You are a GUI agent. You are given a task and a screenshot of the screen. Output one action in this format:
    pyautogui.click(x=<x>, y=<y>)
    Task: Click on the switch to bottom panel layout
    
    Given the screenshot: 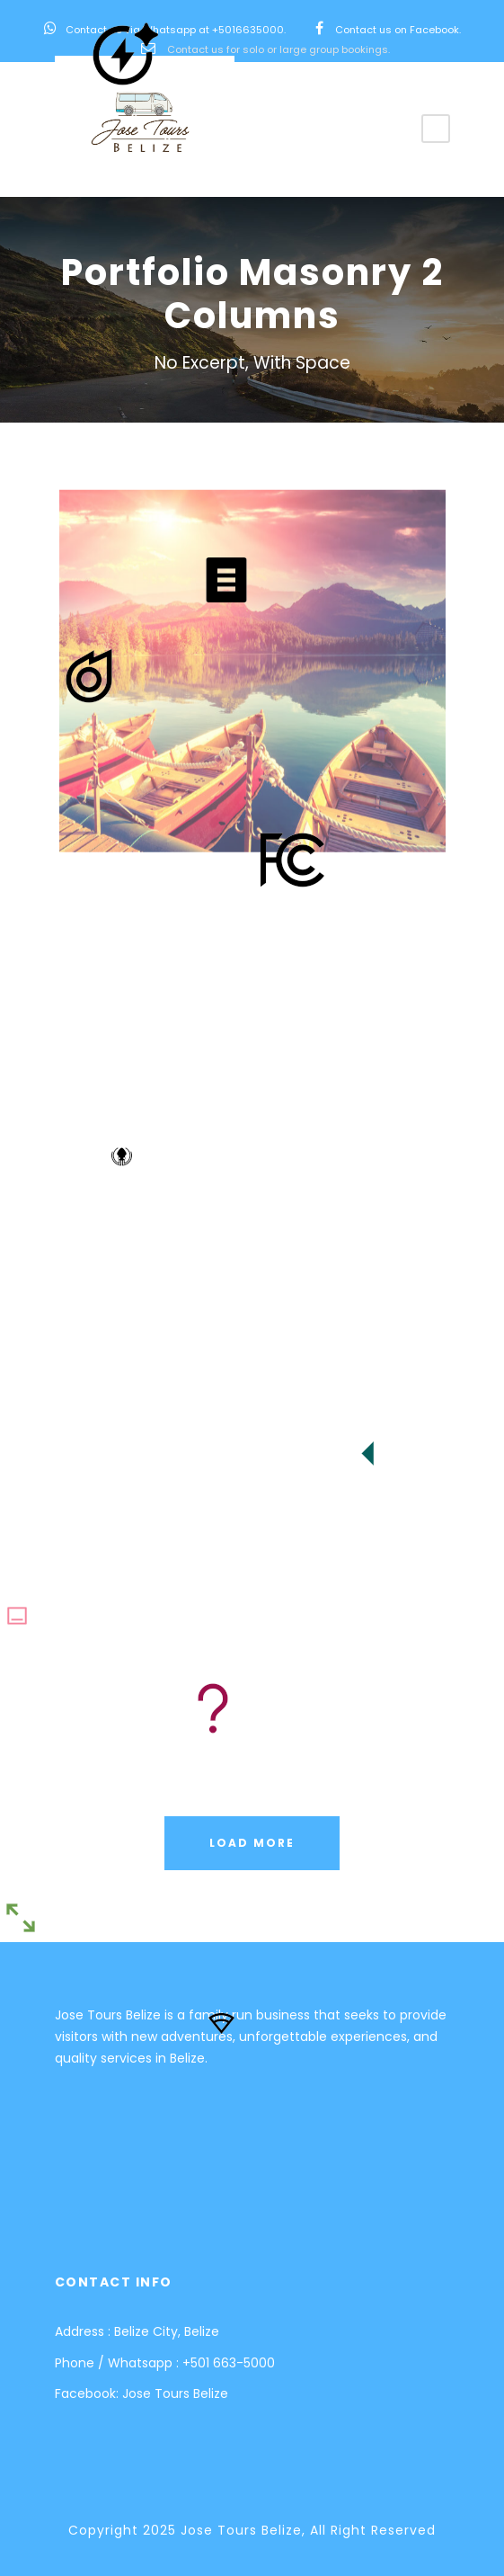 What is the action you would take?
    pyautogui.click(x=17, y=1616)
    